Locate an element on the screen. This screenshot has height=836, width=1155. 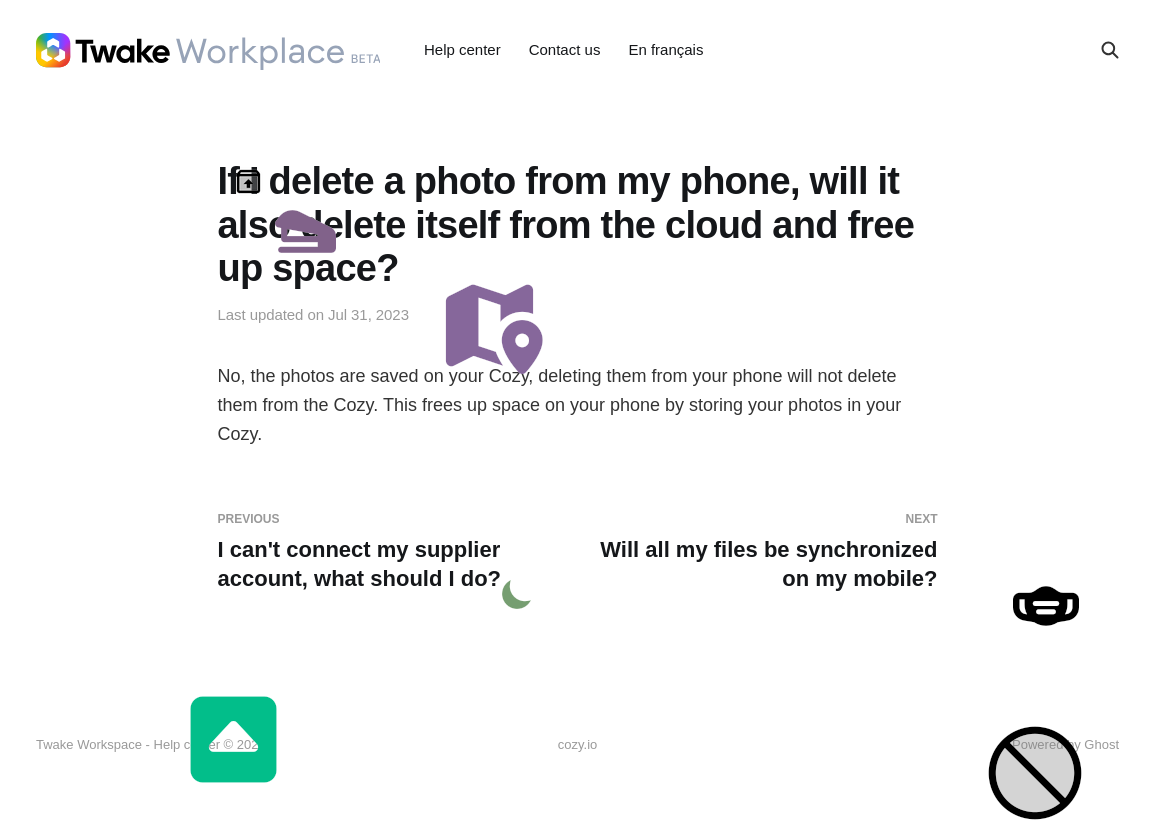
indicates face mask required is located at coordinates (1046, 606).